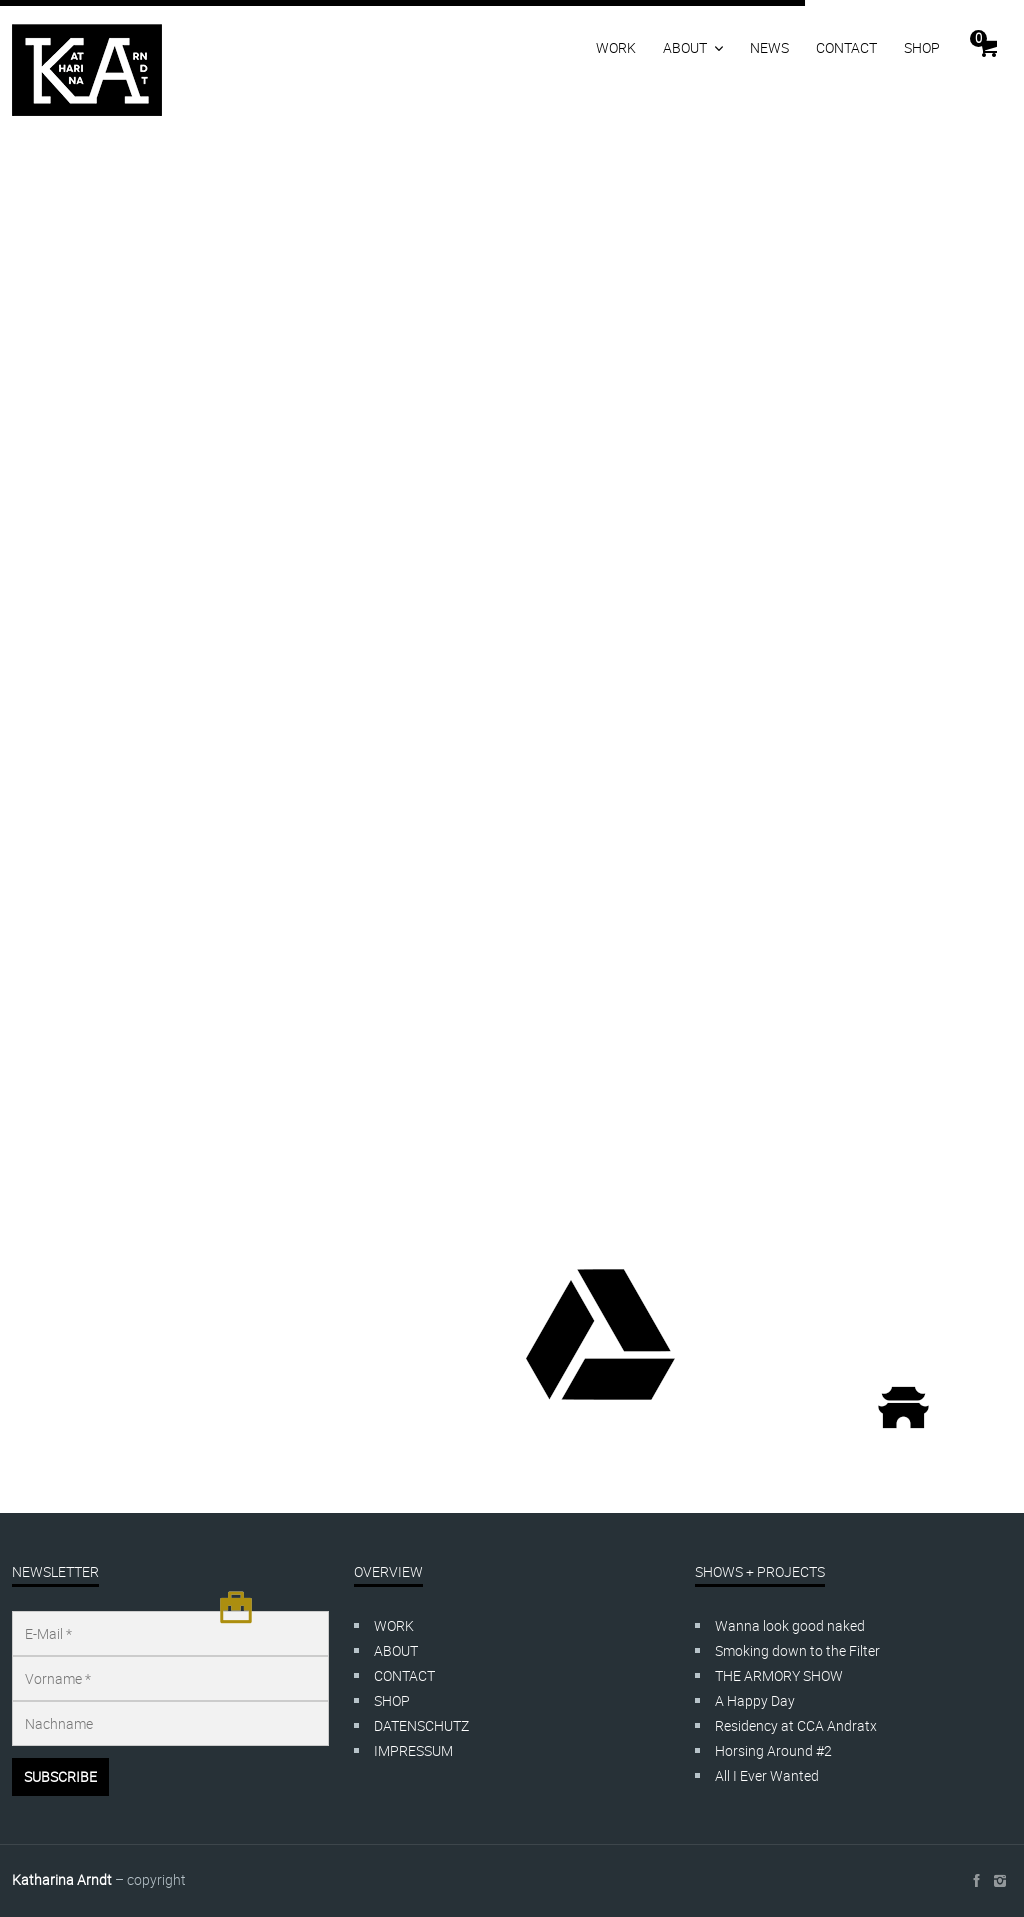 The image size is (1024, 1917). Describe the element at coordinates (600, 1334) in the screenshot. I see `open Google Drive` at that location.